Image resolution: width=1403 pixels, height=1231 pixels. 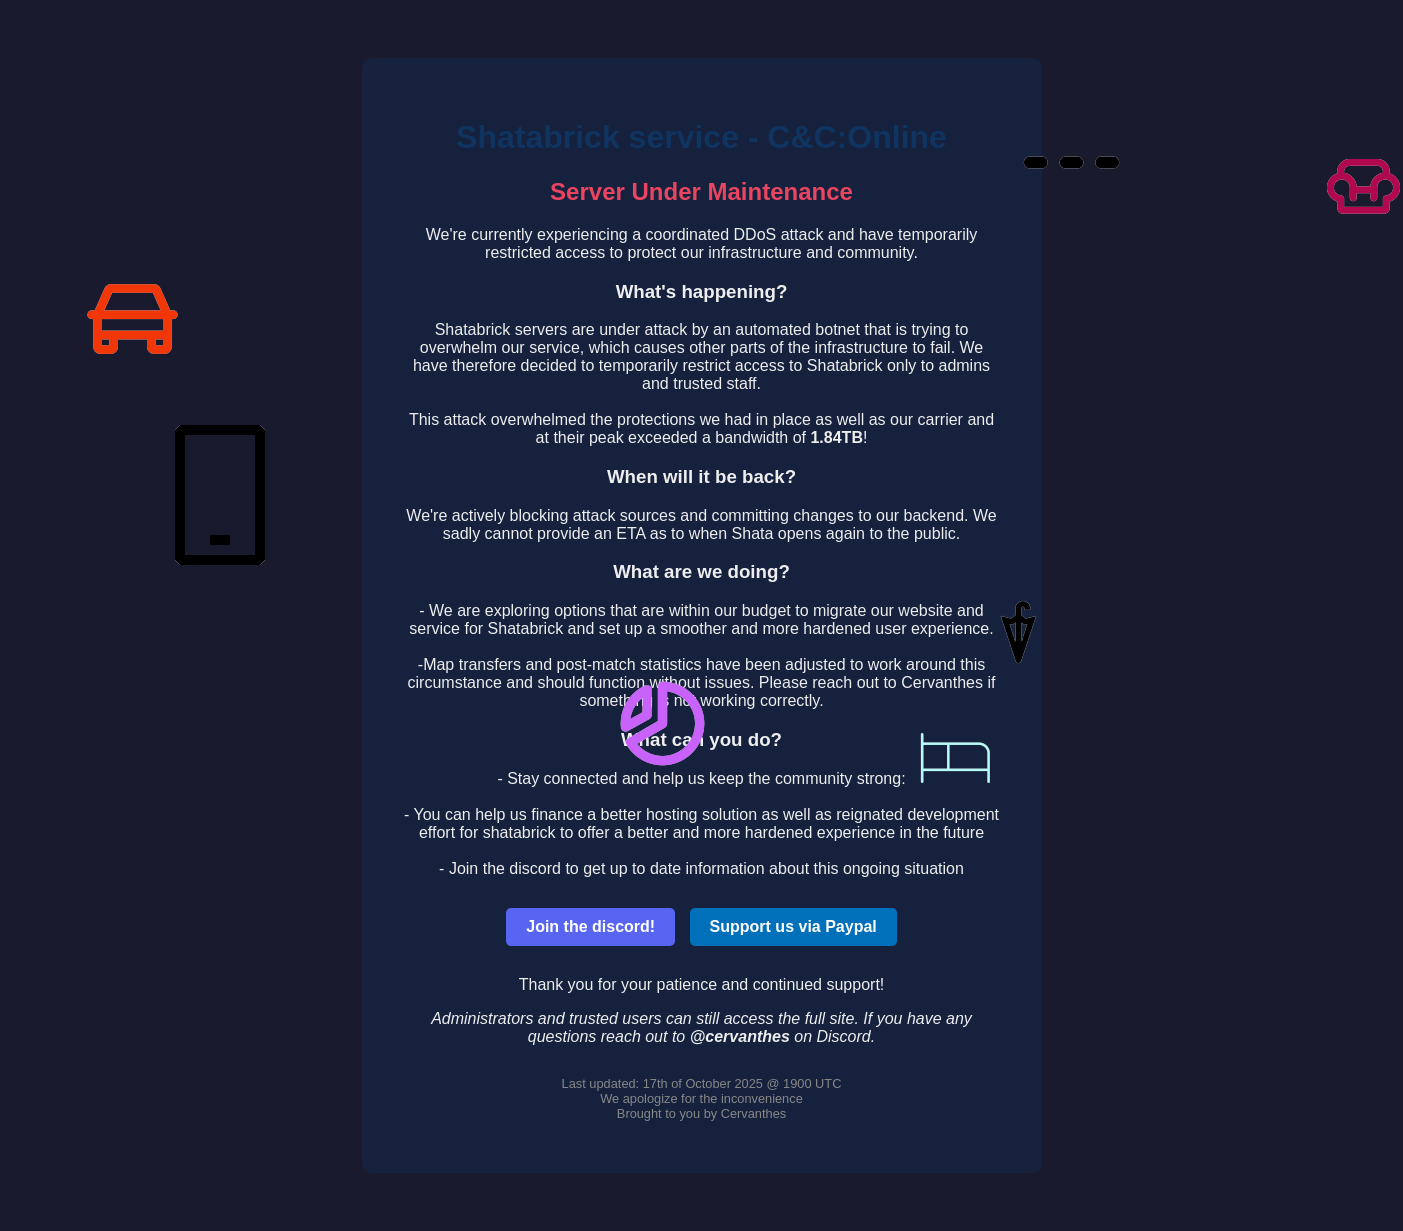 What do you see at coordinates (1018, 633) in the screenshot?
I see `indicates rainy weather conditions` at bounding box center [1018, 633].